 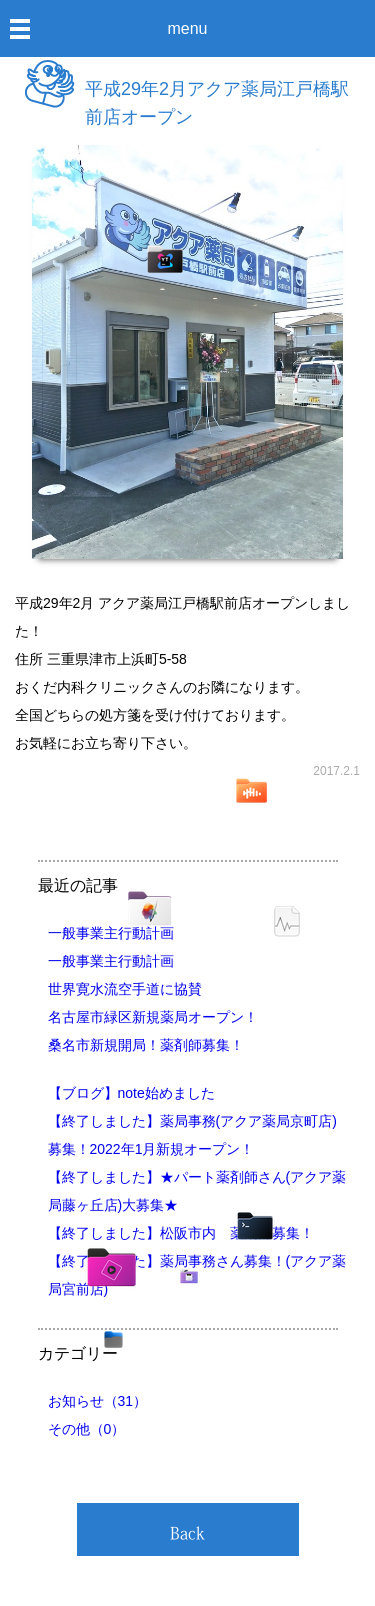 I want to click on open folder containing files, so click(x=113, y=1339).